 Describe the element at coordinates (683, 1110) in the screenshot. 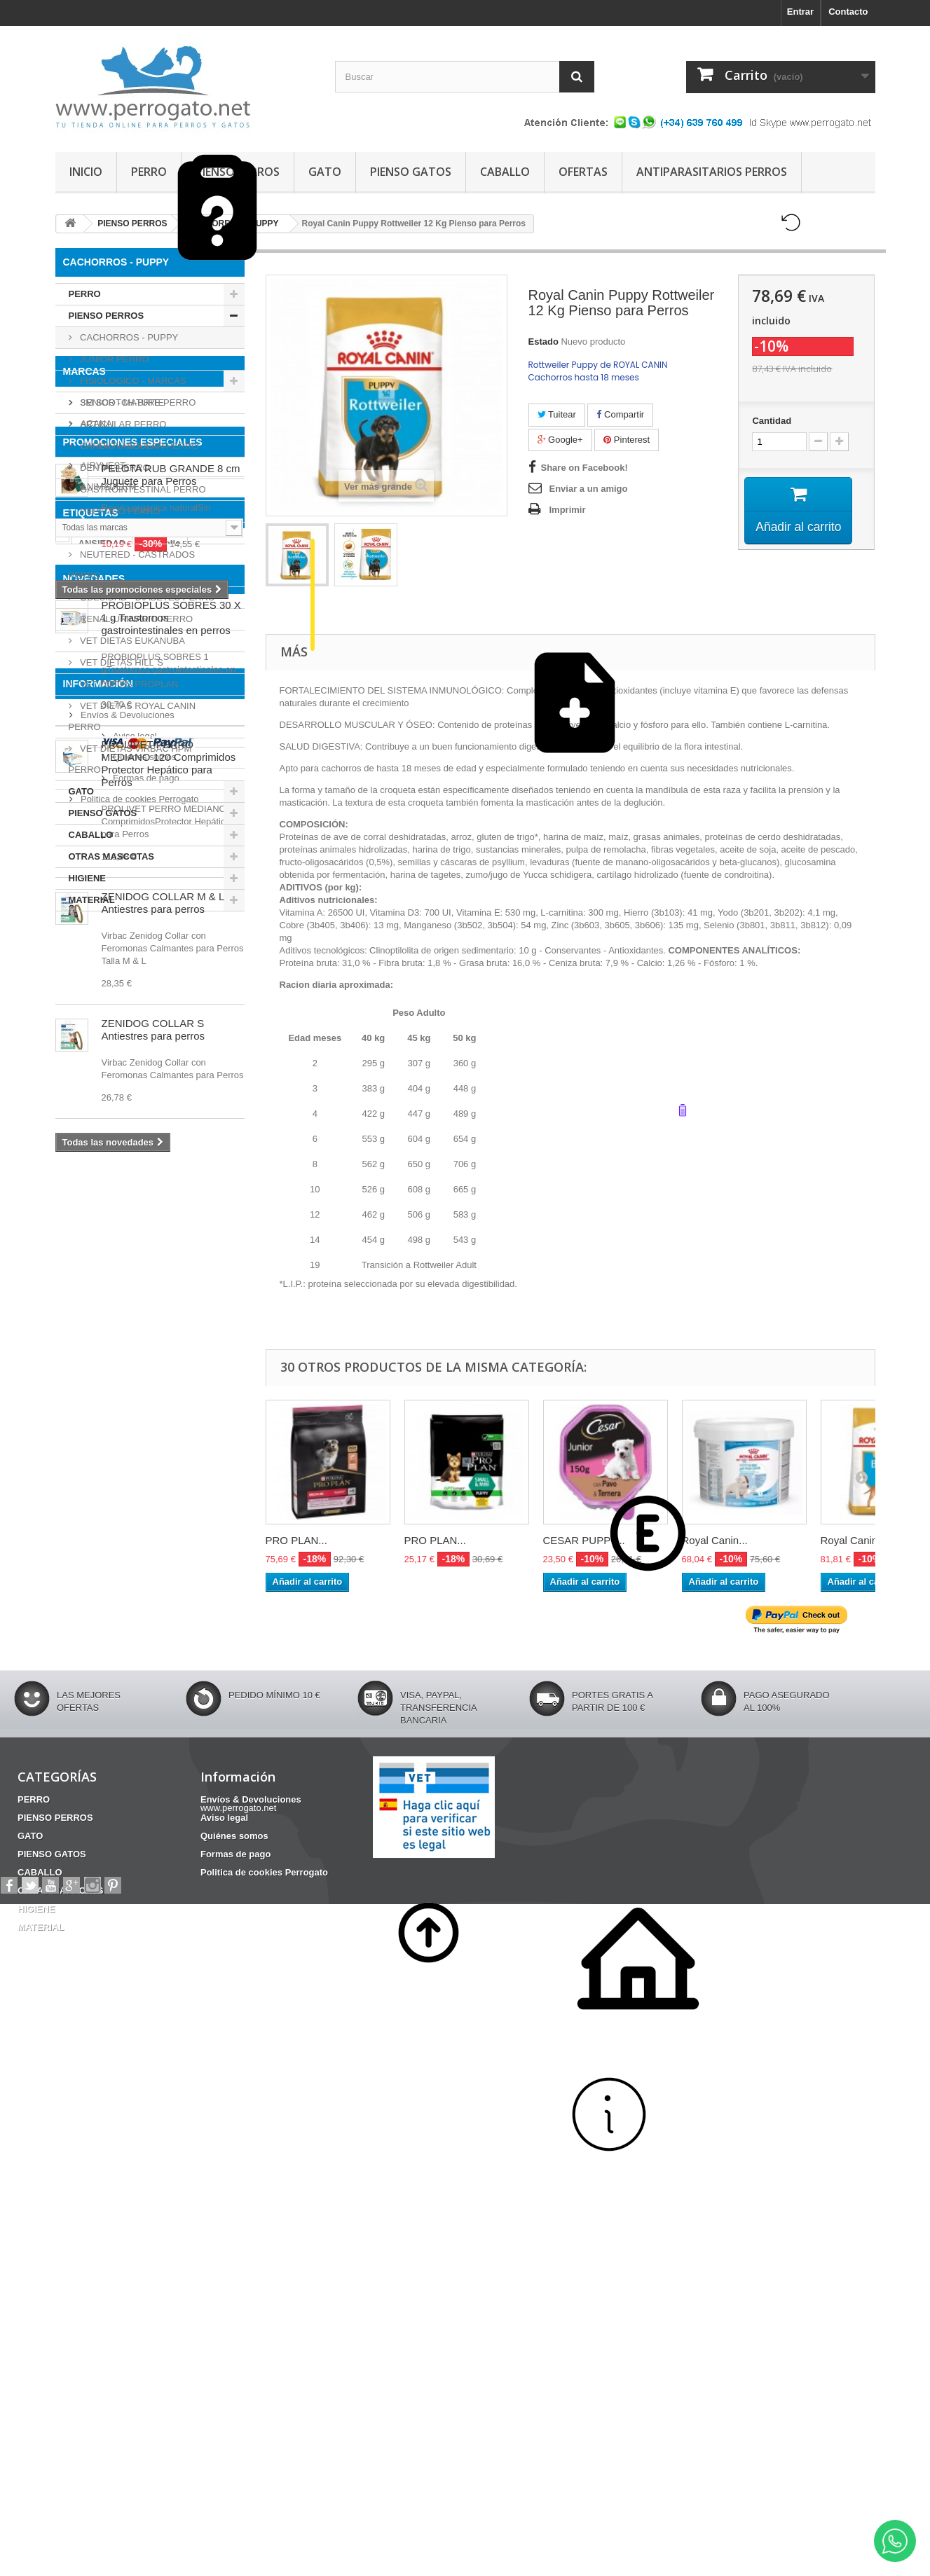

I see `indicates high battery level` at that location.